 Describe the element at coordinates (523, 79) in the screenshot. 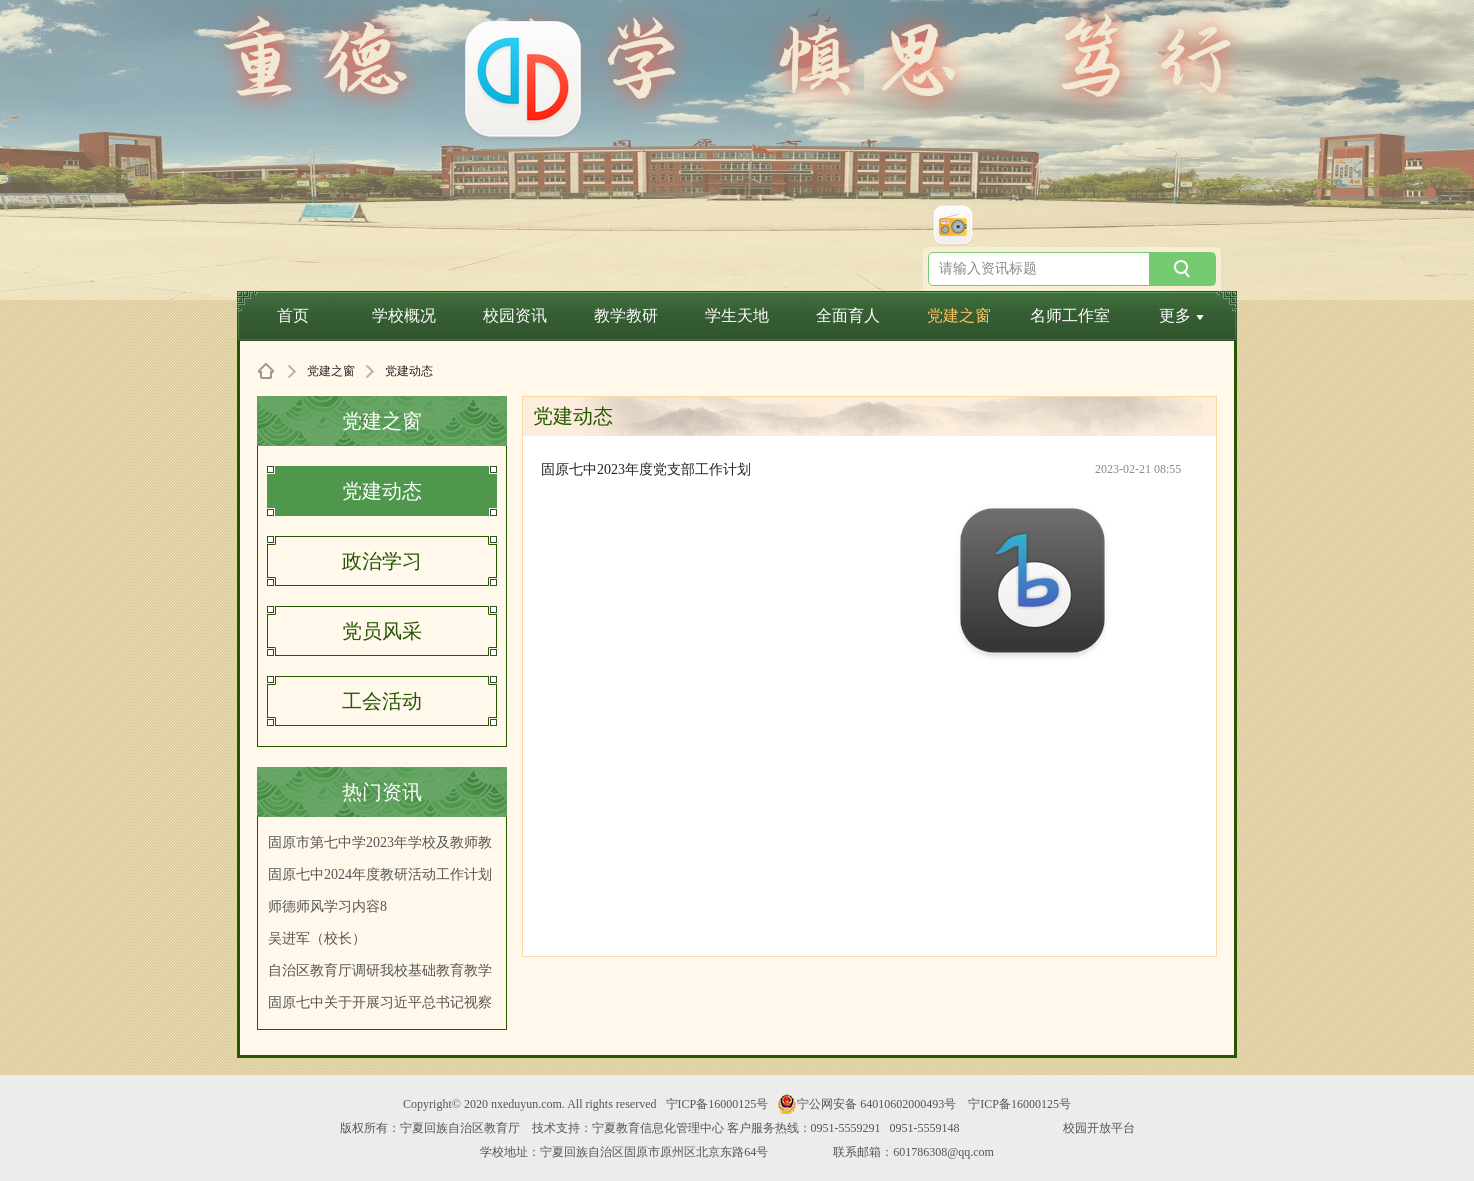

I see `launch yuzu nintendo switch emulator` at that location.